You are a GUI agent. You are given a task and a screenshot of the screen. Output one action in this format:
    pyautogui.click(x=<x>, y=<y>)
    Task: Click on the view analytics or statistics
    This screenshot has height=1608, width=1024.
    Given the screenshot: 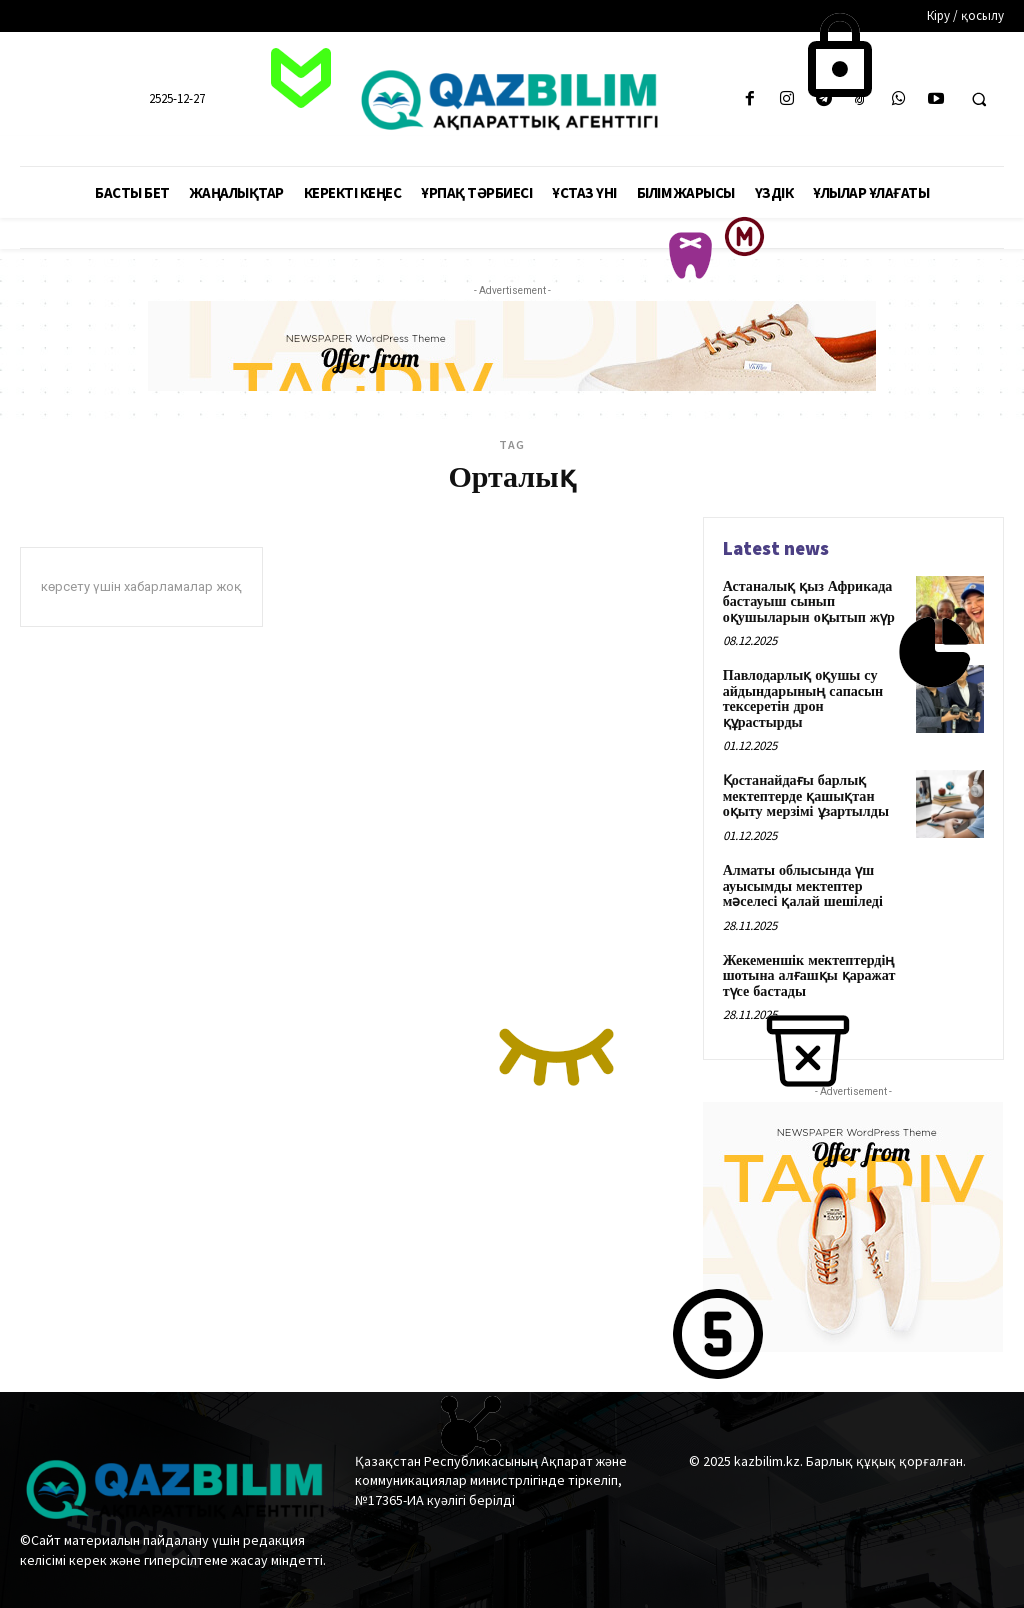 What is the action you would take?
    pyautogui.click(x=935, y=652)
    